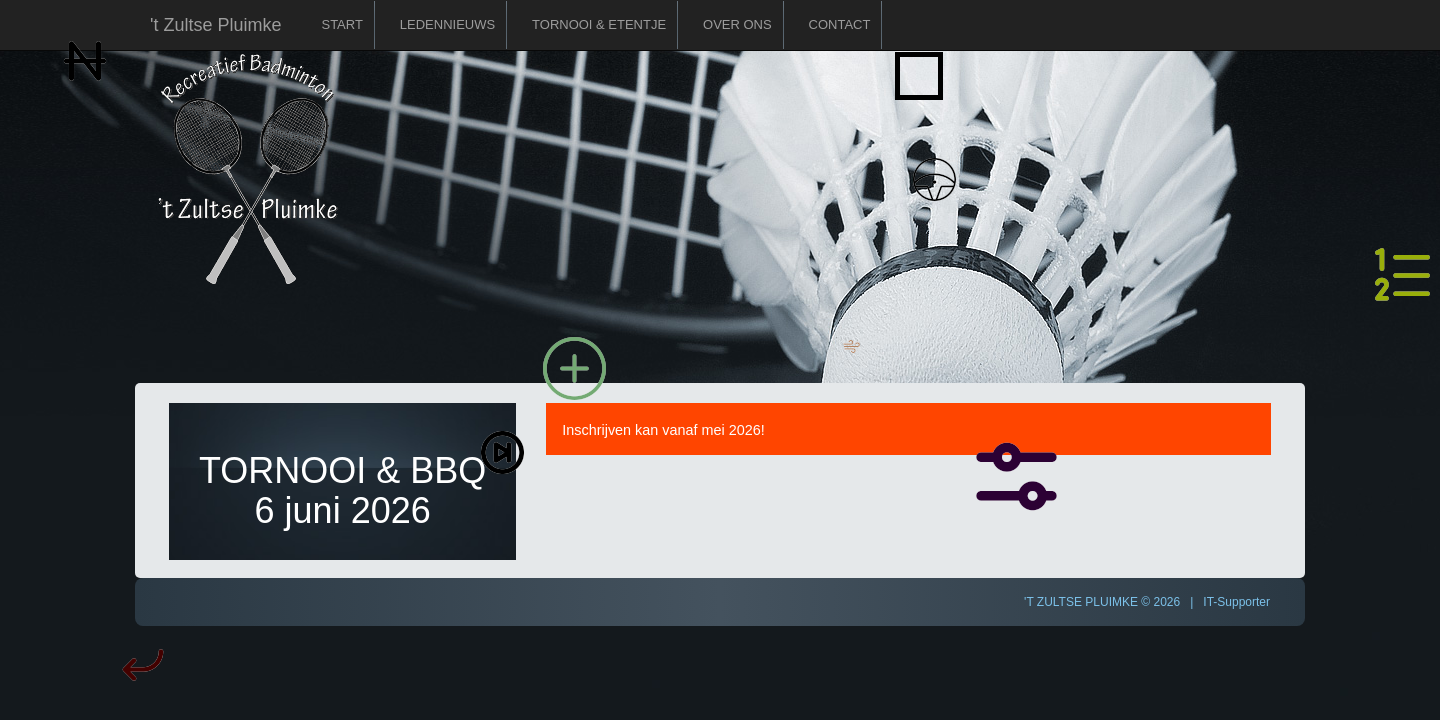  Describe the element at coordinates (1402, 275) in the screenshot. I see `create a numbered list` at that location.